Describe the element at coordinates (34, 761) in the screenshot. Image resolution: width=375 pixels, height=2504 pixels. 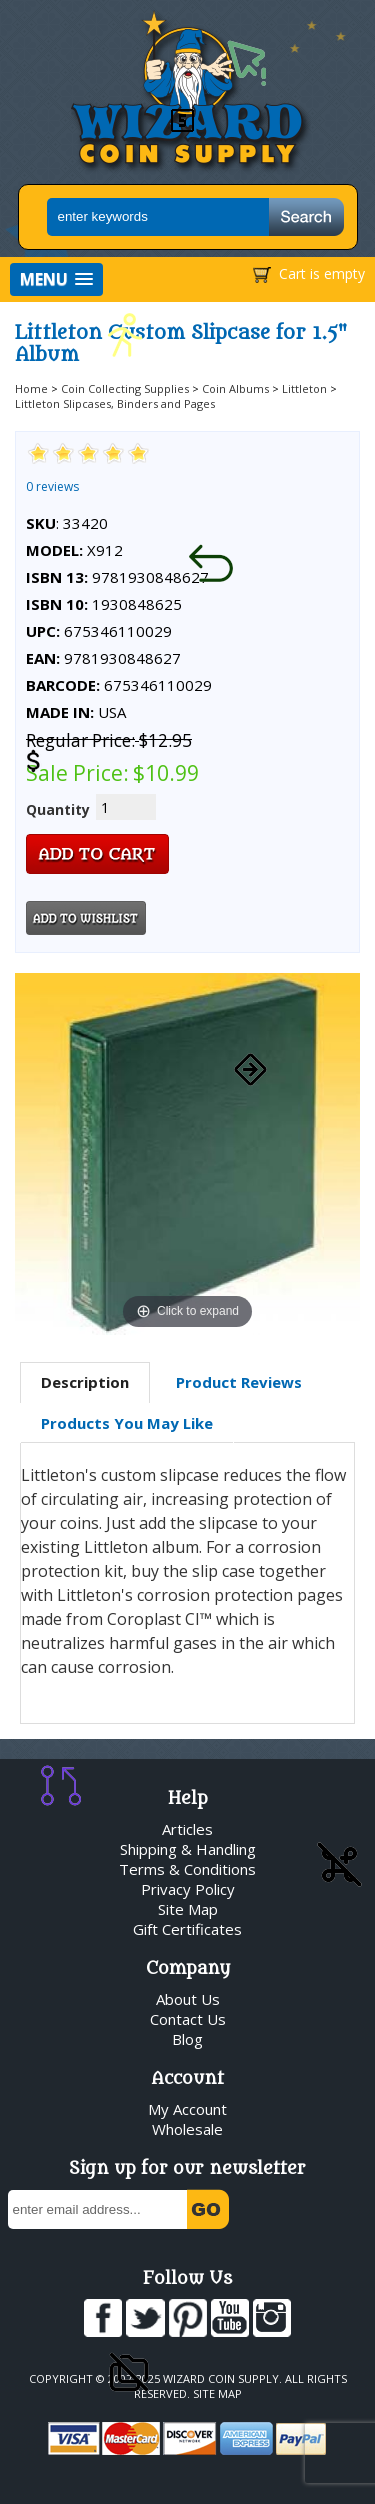
I see `view or manage payment options` at that location.